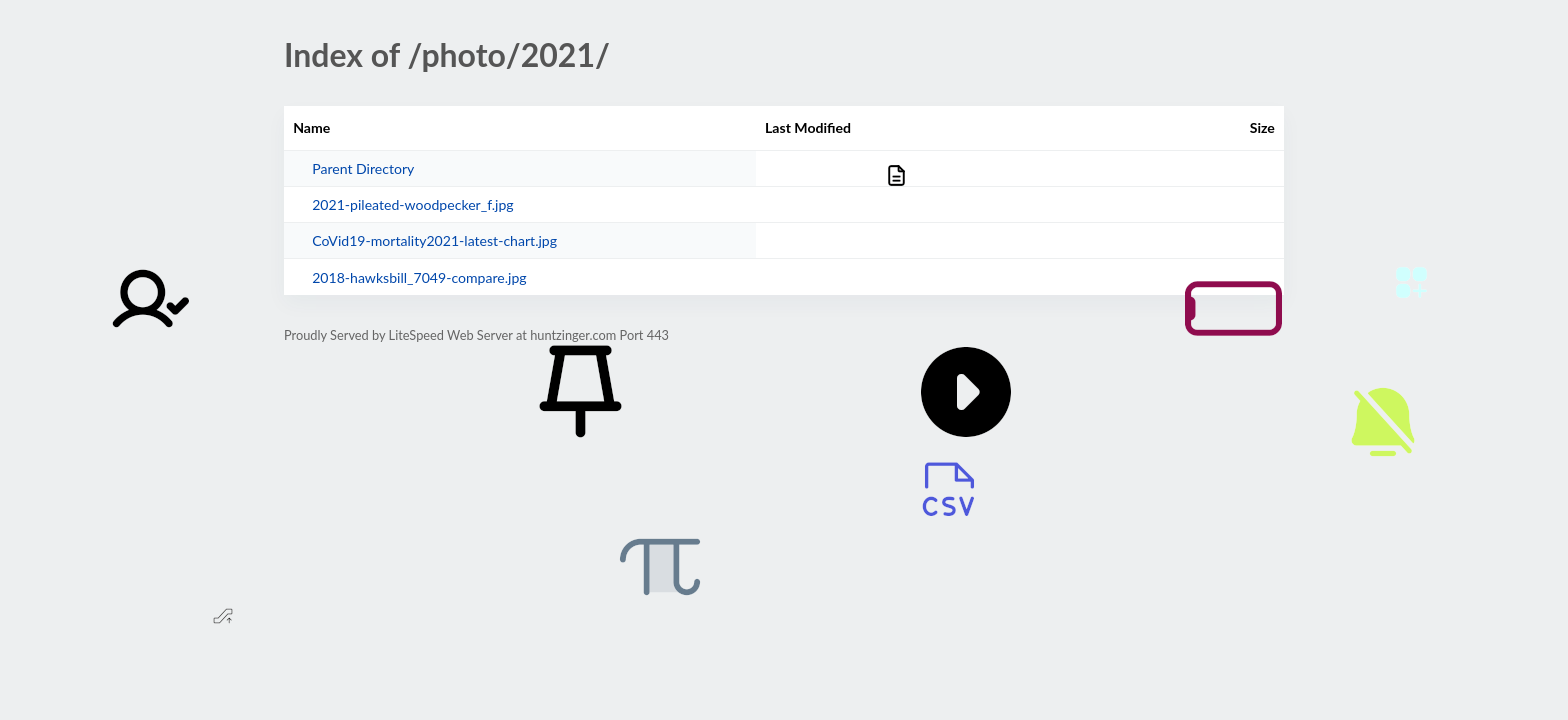  Describe the element at coordinates (580, 386) in the screenshot. I see `pin an item to keep it visible` at that location.